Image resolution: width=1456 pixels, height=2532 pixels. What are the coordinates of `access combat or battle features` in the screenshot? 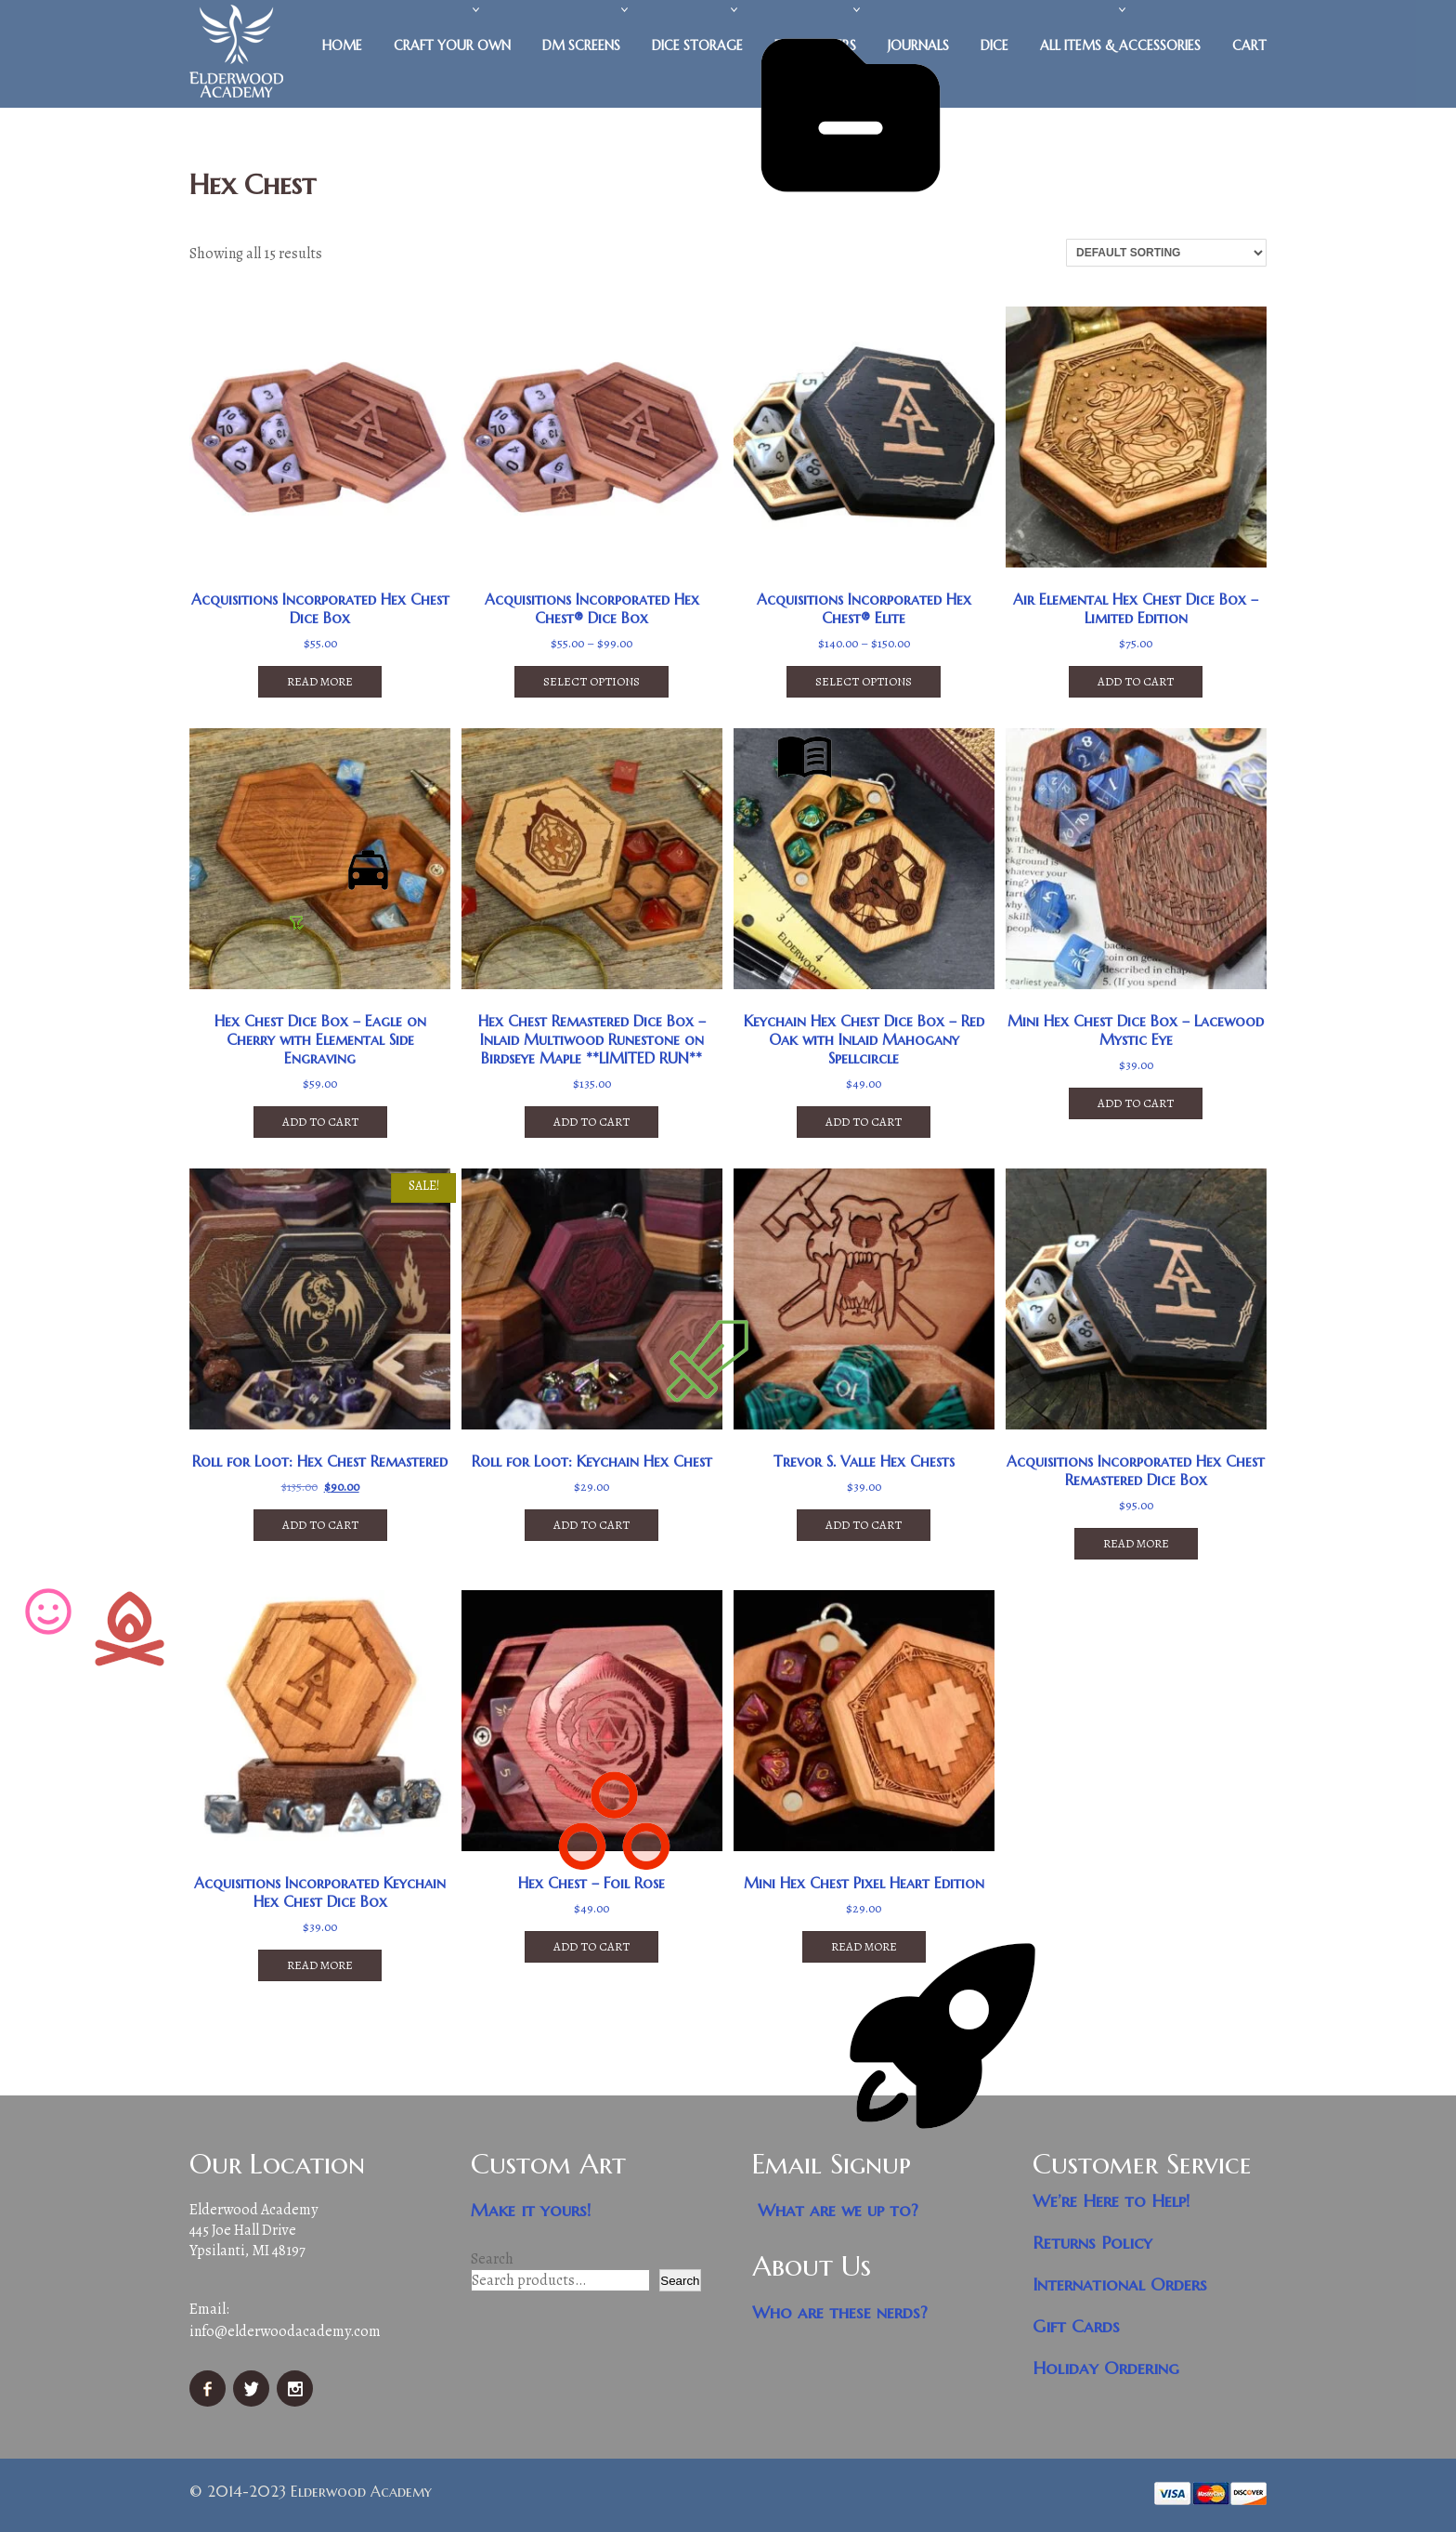 It's located at (708, 1359).